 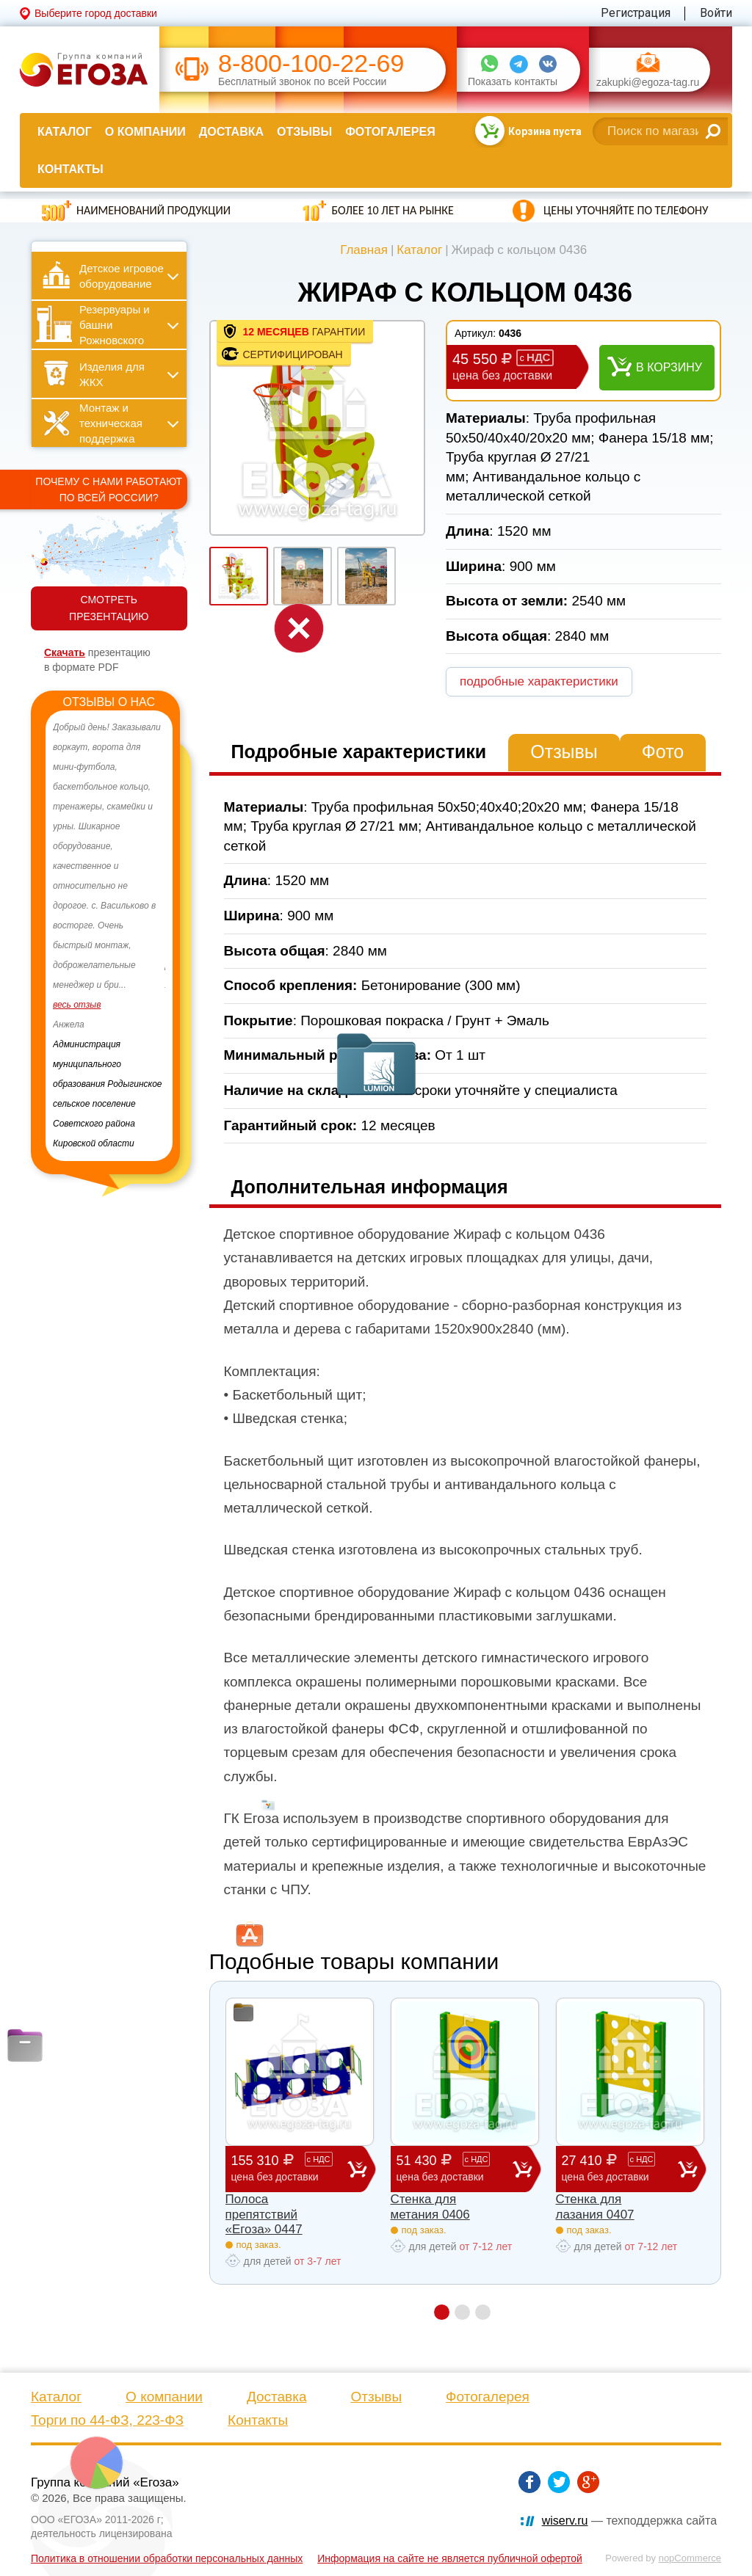 I want to click on open yii2 framework project folder, so click(x=268, y=1805).